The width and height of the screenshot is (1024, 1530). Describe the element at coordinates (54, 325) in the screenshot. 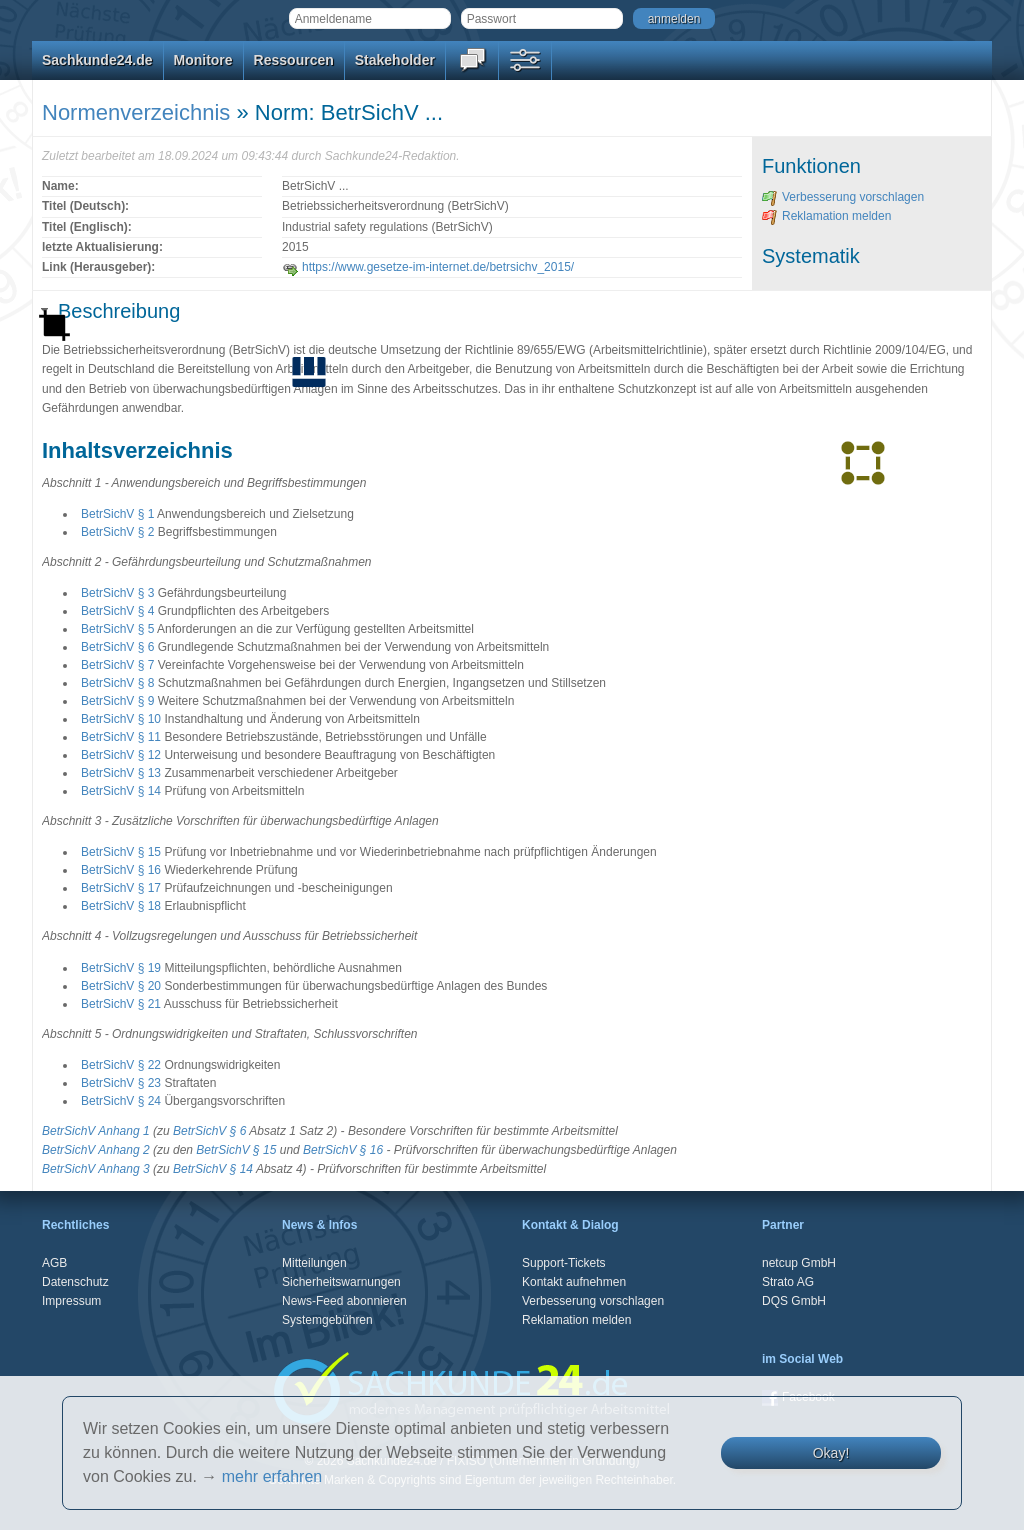

I see `crop an image or photo` at that location.